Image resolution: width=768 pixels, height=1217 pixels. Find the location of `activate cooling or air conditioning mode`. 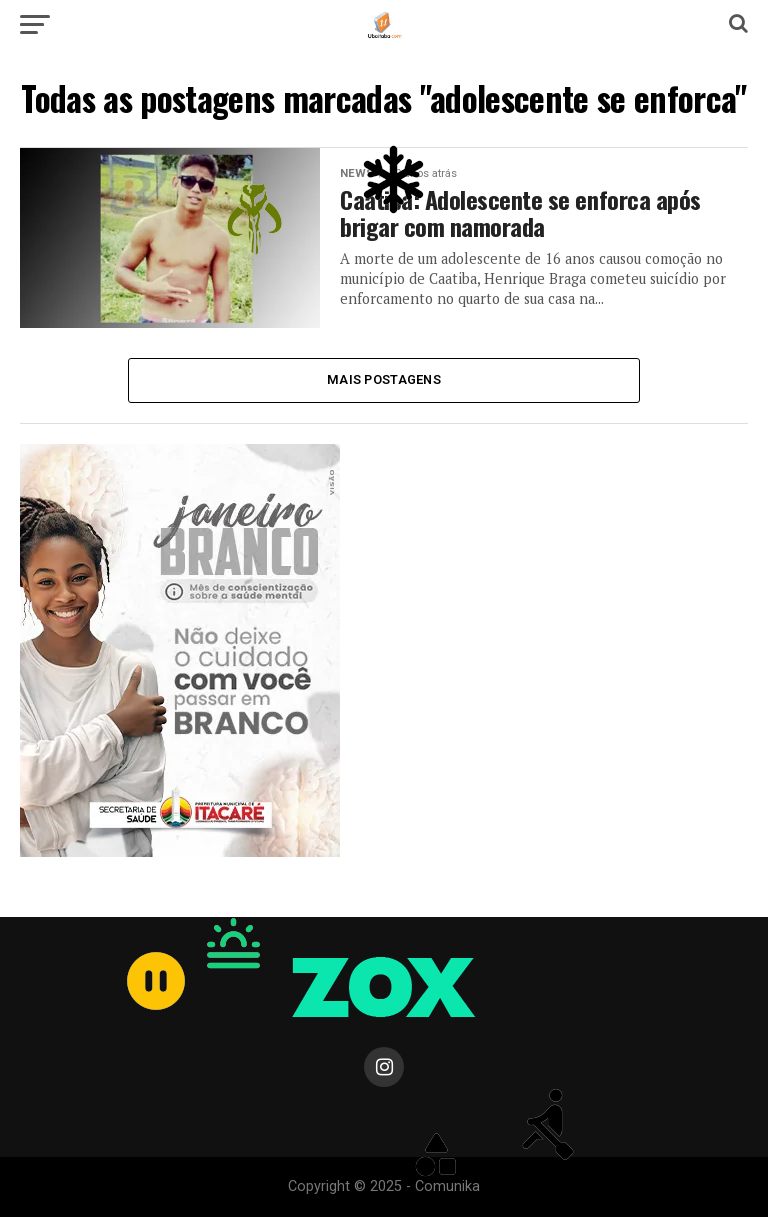

activate cooling or air conditioning mode is located at coordinates (393, 179).